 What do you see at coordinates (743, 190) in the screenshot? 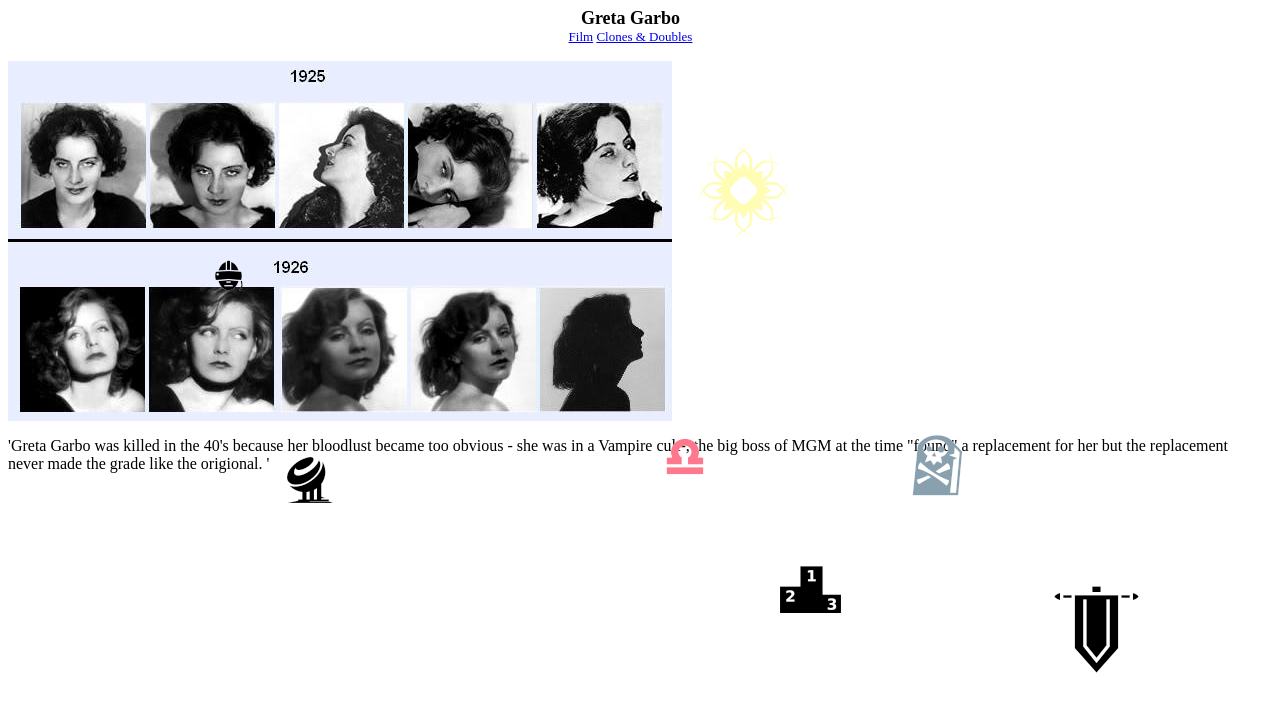
I see `decorative design element or divider` at bounding box center [743, 190].